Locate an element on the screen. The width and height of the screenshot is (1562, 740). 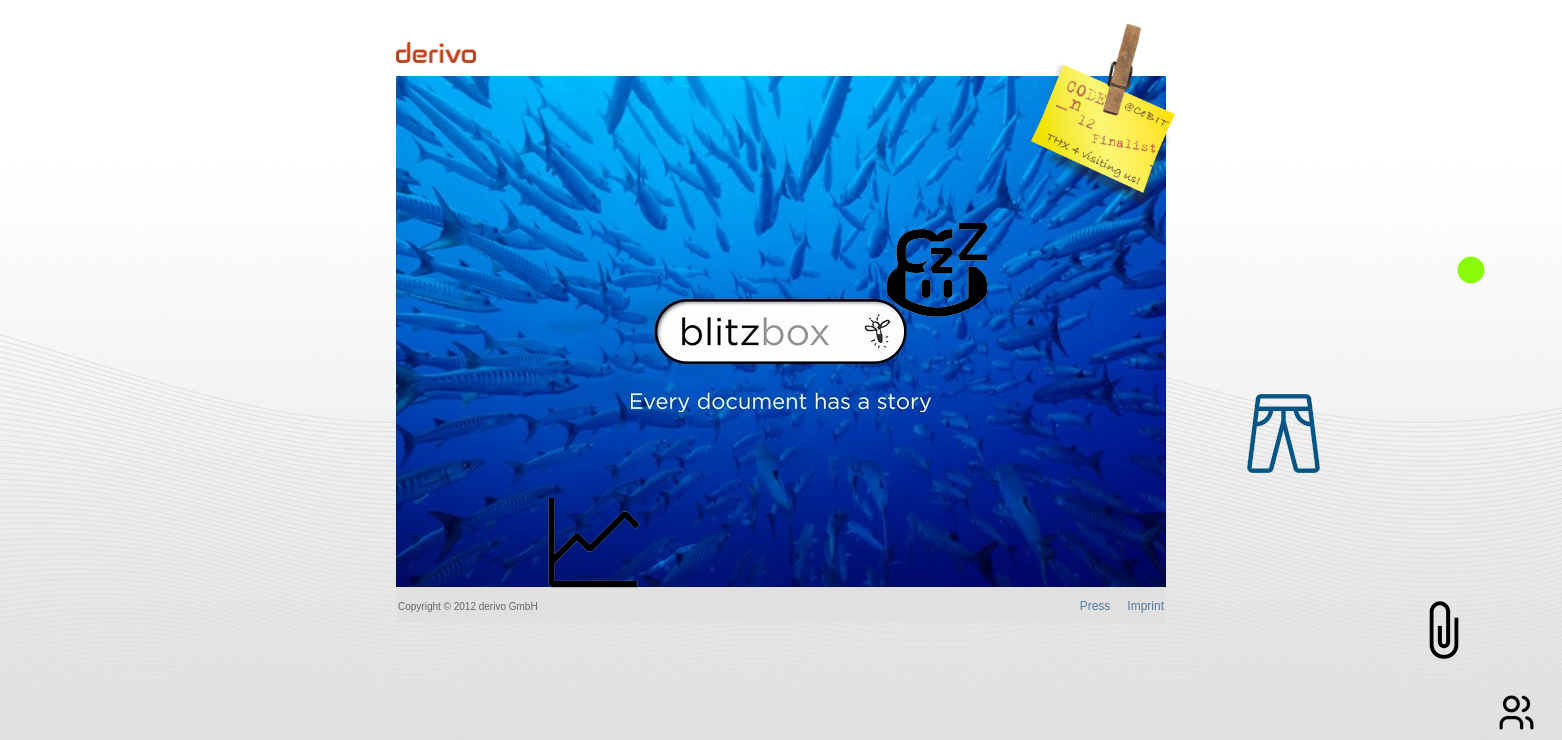
view analytics or performance metrics is located at coordinates (593, 549).